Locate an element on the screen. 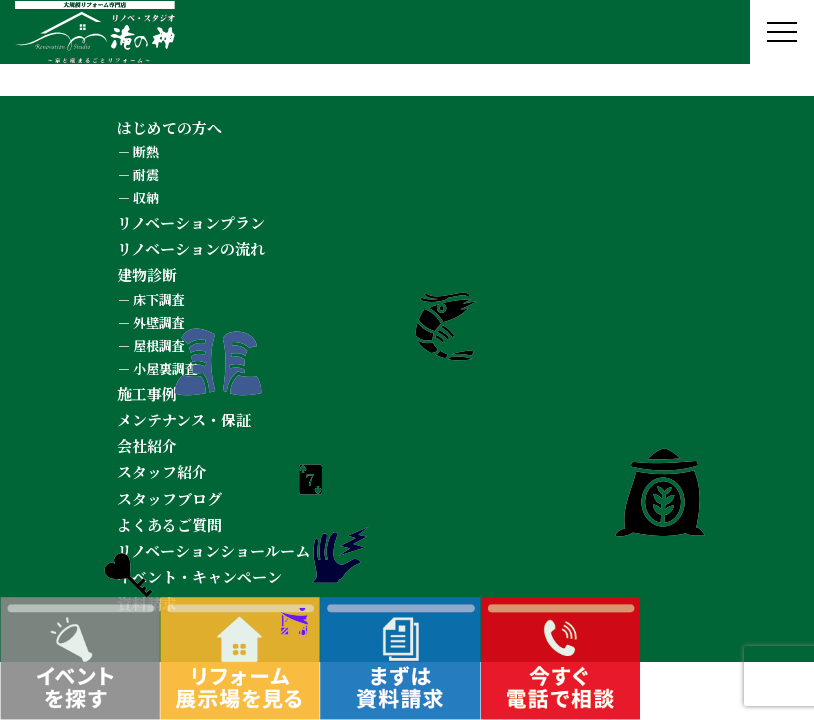  cast a lightning spell is located at coordinates (341, 554).